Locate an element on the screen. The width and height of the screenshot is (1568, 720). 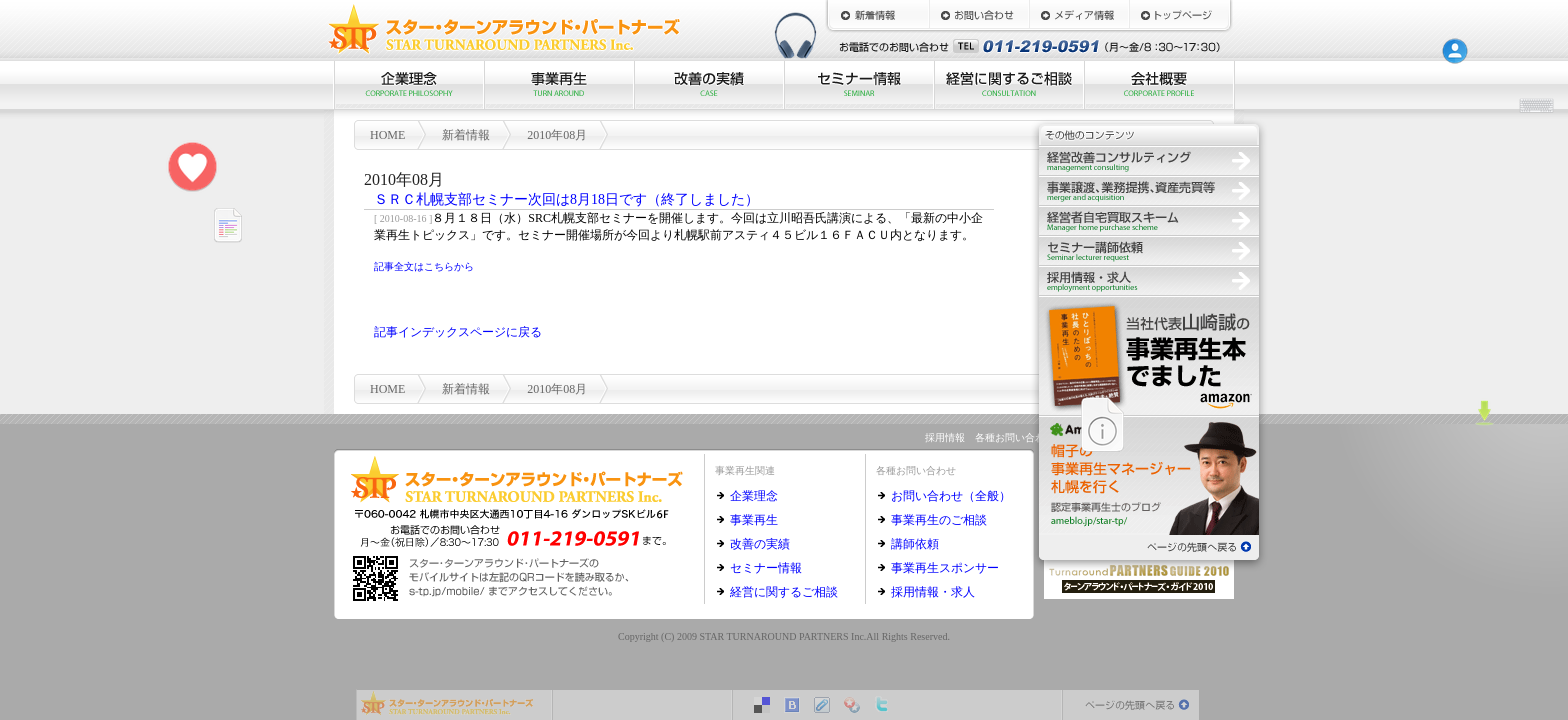
default user profile avatar is located at coordinates (1455, 51).